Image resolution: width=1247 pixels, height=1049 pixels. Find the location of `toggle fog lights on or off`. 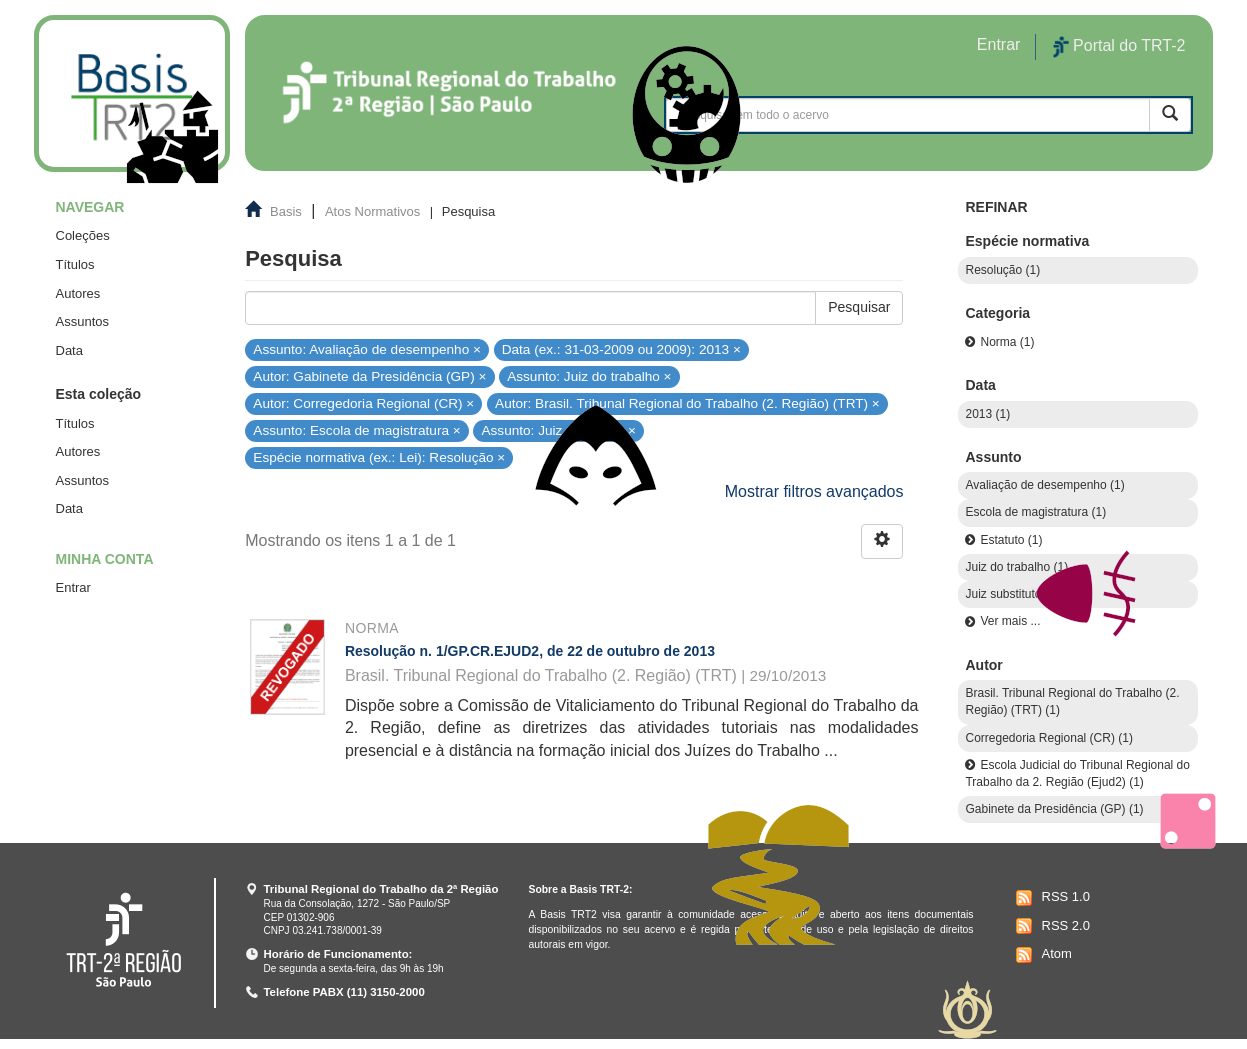

toggle fog lights on or off is located at coordinates (1086, 593).